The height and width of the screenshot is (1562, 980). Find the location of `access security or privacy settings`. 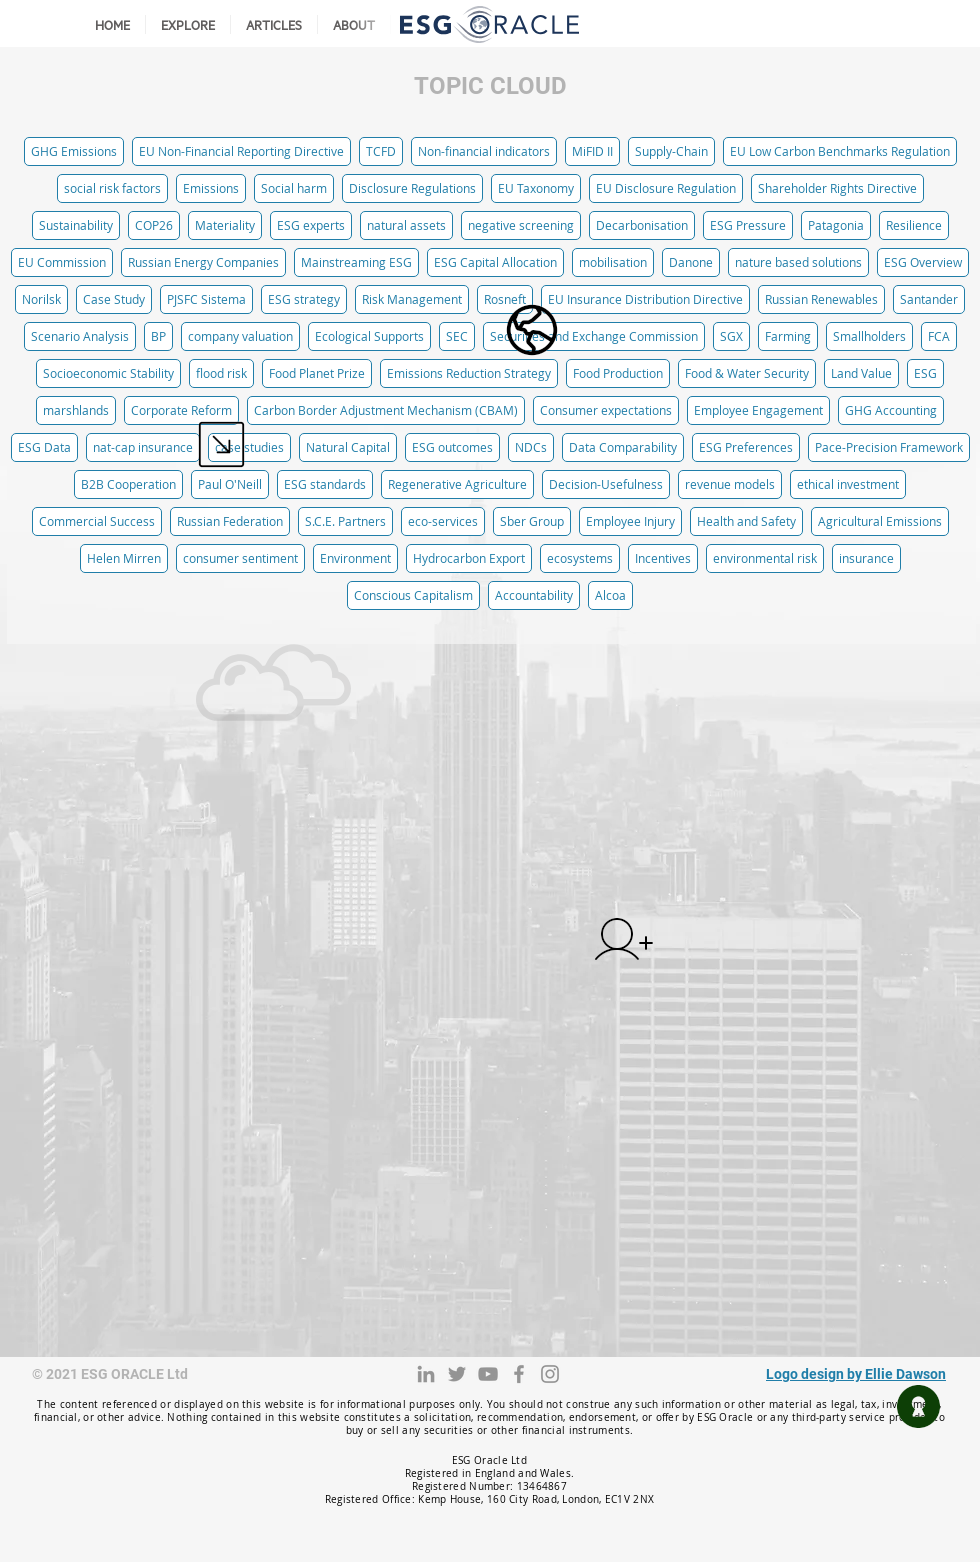

access security or privacy settings is located at coordinates (918, 1406).